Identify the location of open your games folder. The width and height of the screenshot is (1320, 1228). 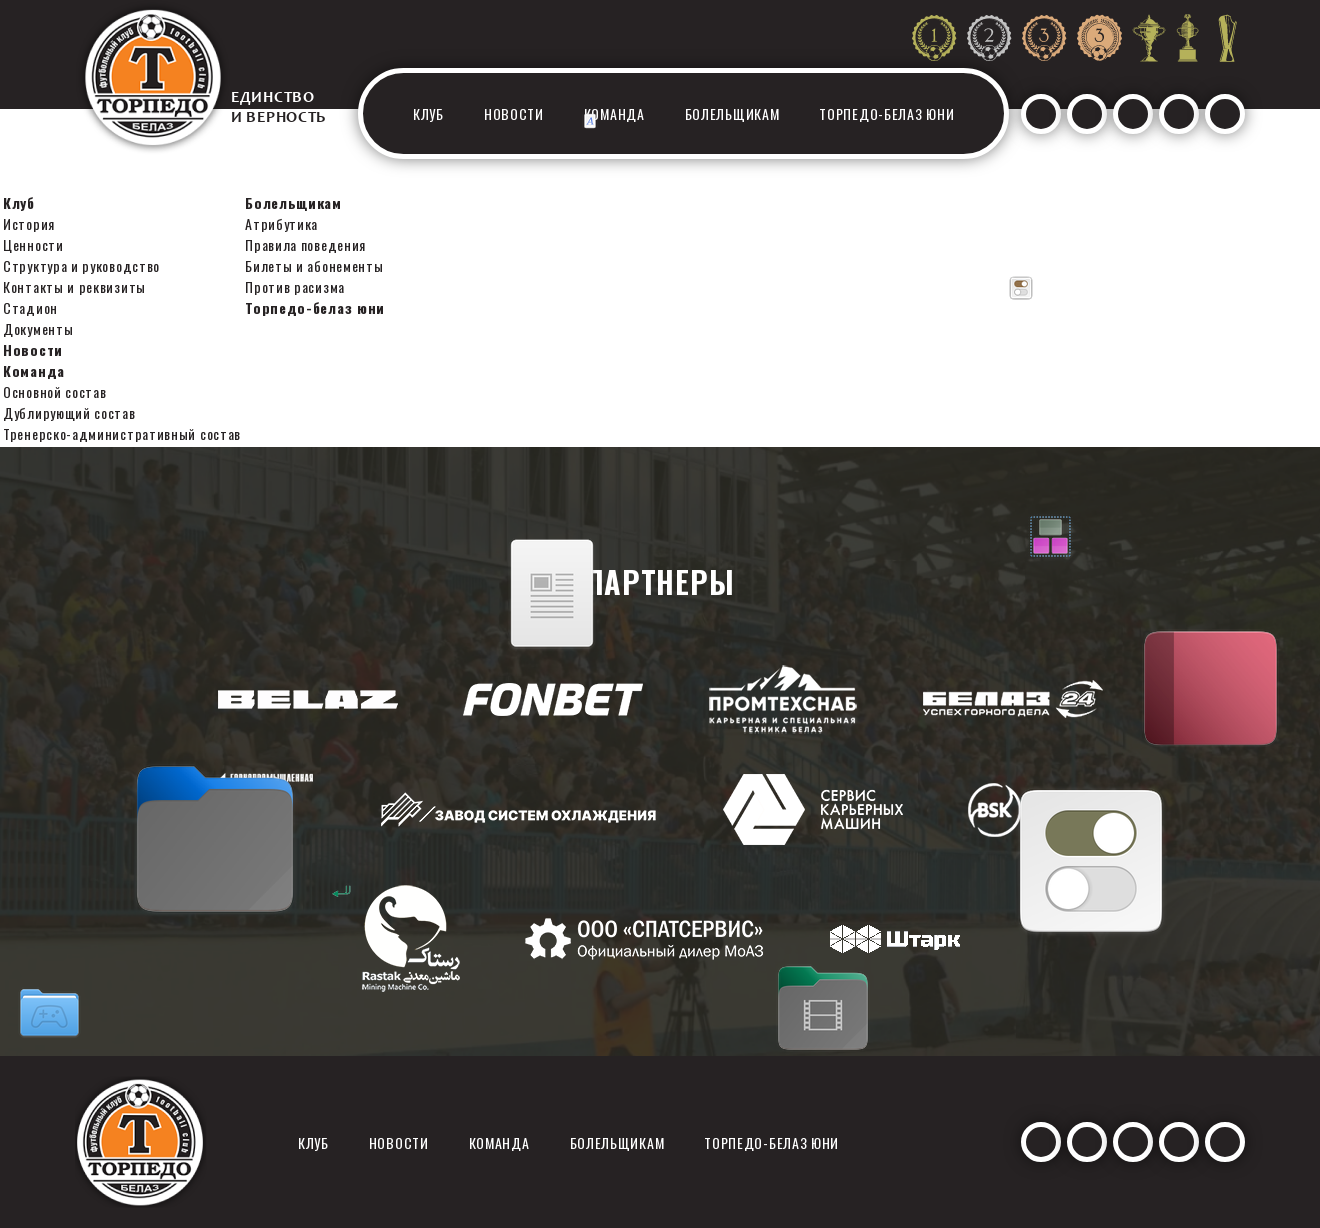
(49, 1012).